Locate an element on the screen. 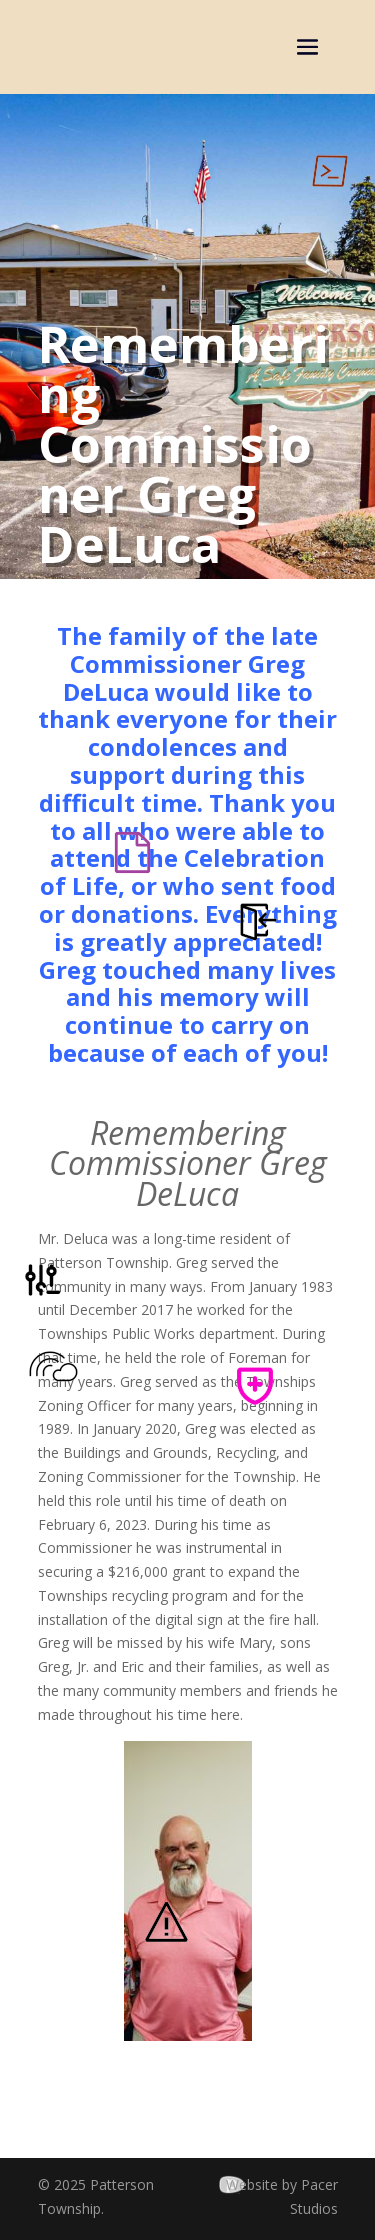 Image resolution: width=375 pixels, height=2240 pixels. remove a filter or adjustment setting is located at coordinates (41, 1280).